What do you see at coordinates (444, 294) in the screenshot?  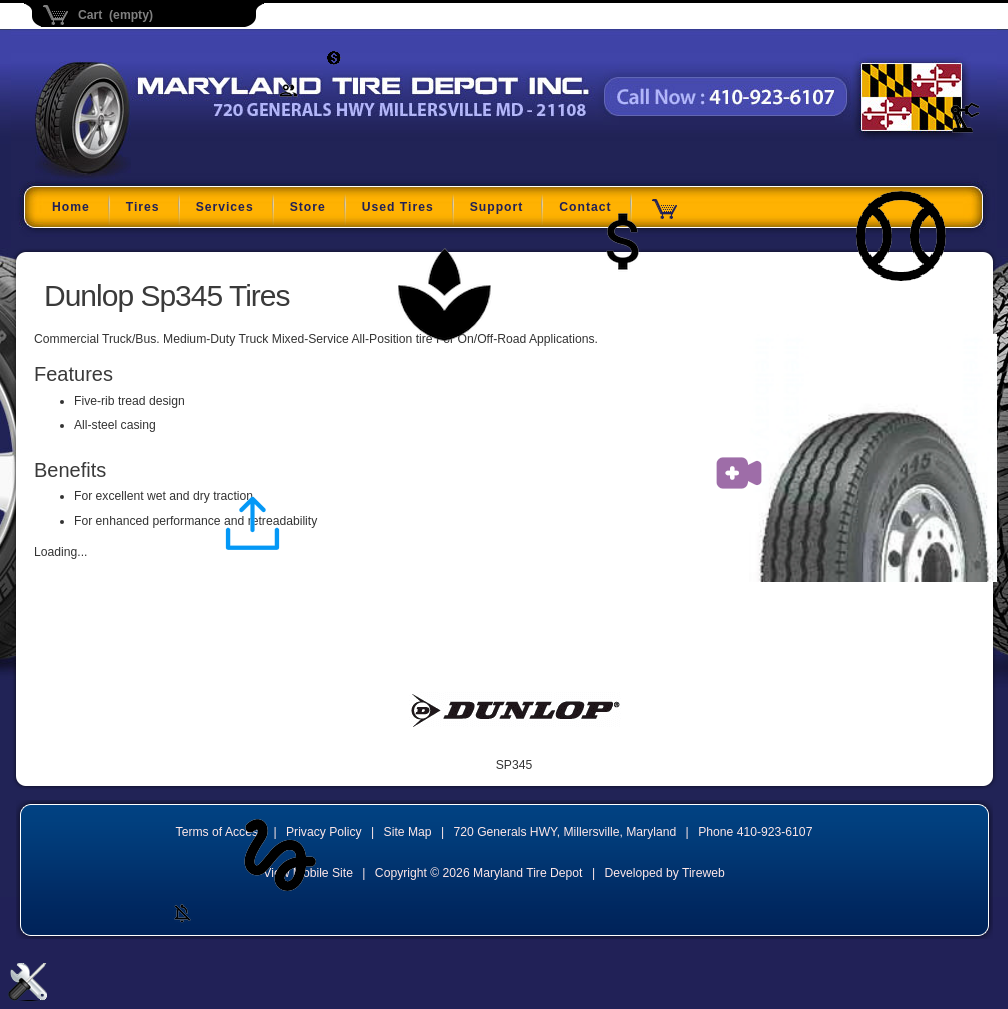 I see `access spa or wellness features` at bounding box center [444, 294].